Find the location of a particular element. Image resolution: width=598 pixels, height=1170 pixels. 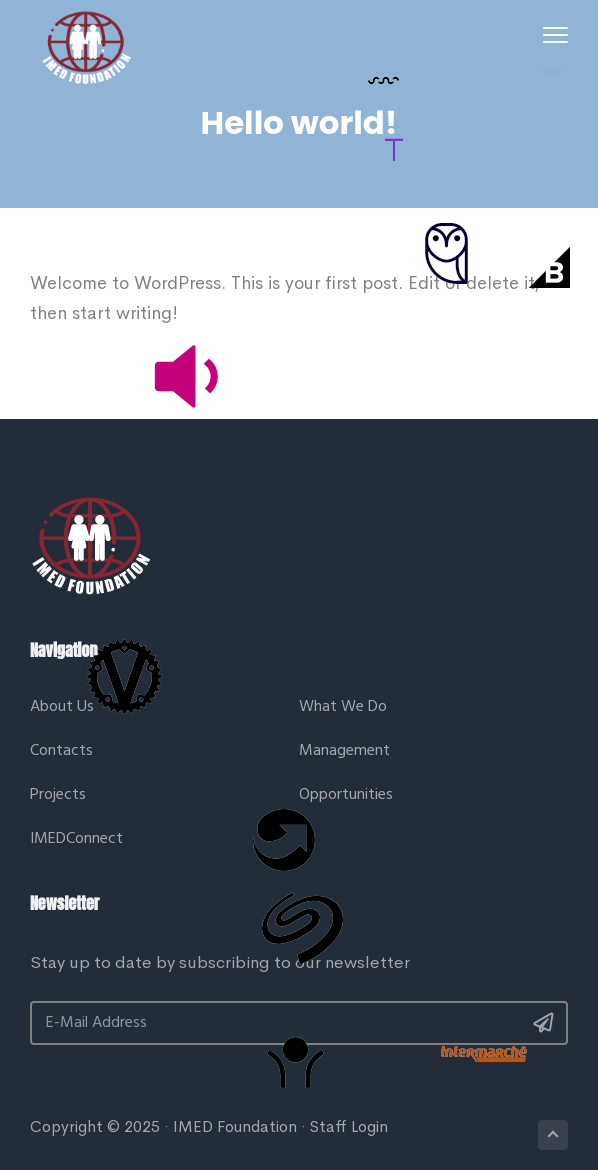

indicates a welcoming or friendly user state is located at coordinates (295, 1062).